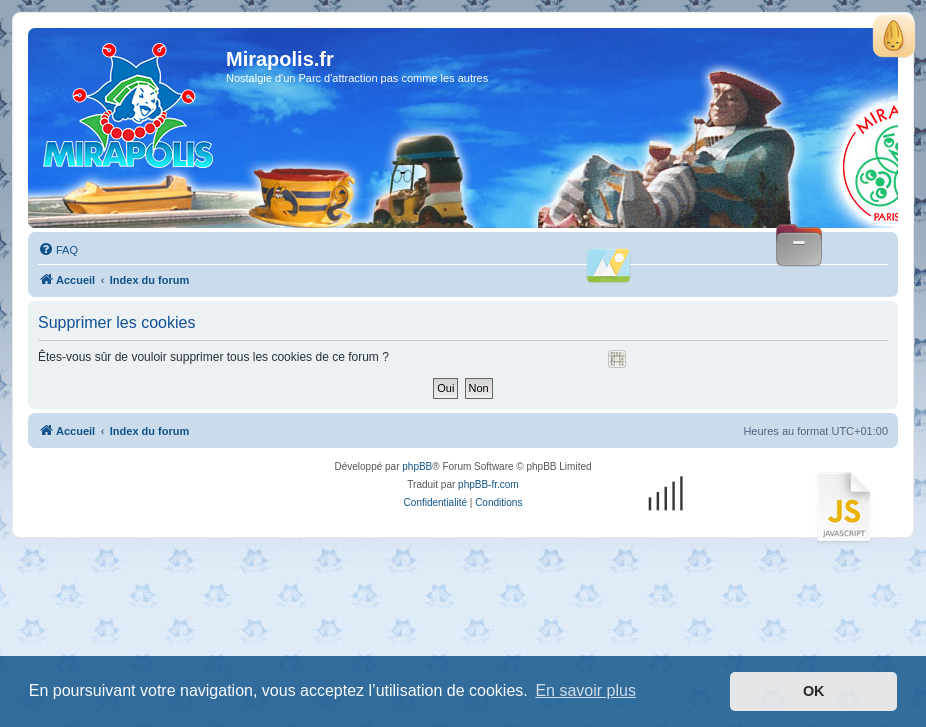 The width and height of the screenshot is (926, 727). What do you see at coordinates (894, 36) in the screenshot?
I see `open the almond app` at bounding box center [894, 36].